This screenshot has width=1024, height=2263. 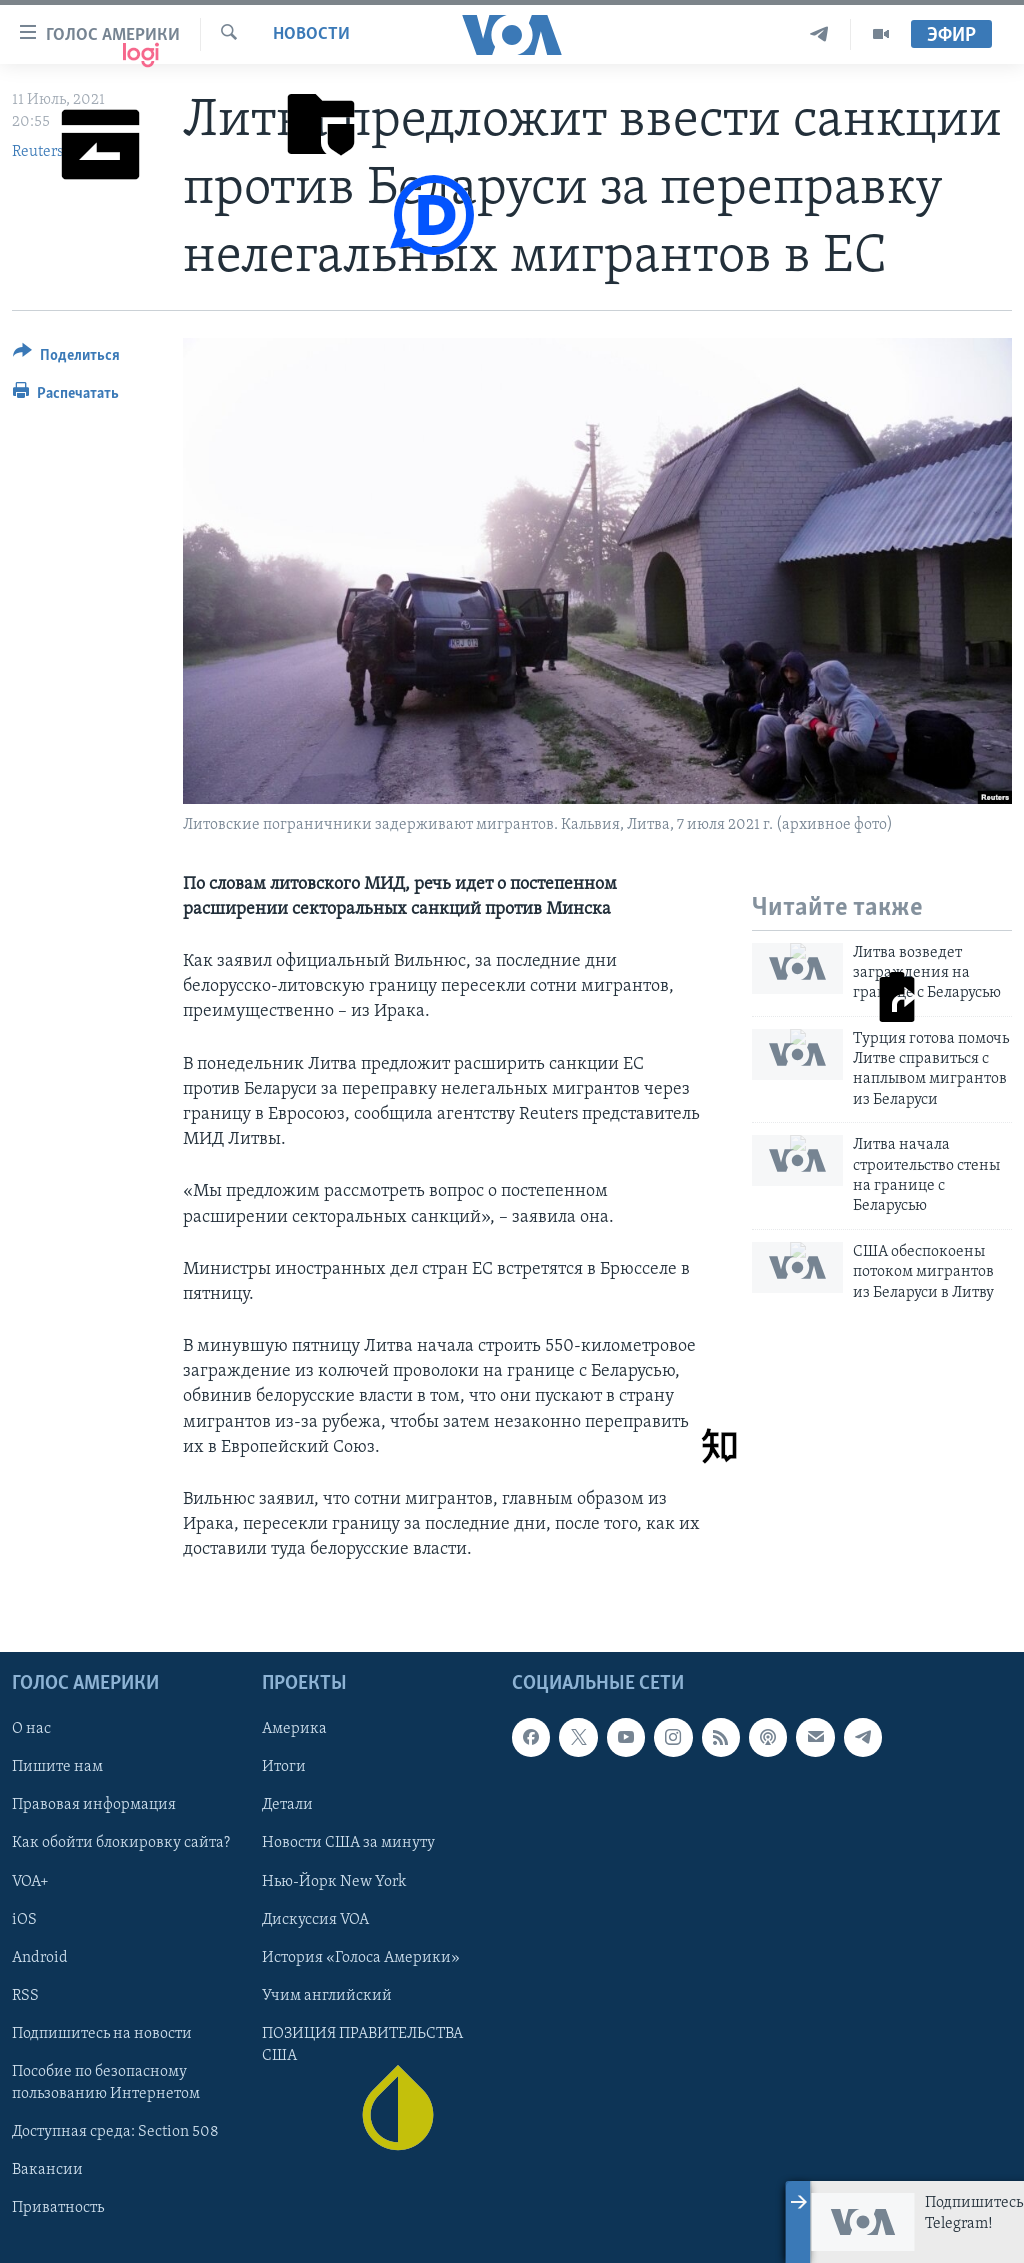 I want to click on Logitech brand logo, so click(x=141, y=55).